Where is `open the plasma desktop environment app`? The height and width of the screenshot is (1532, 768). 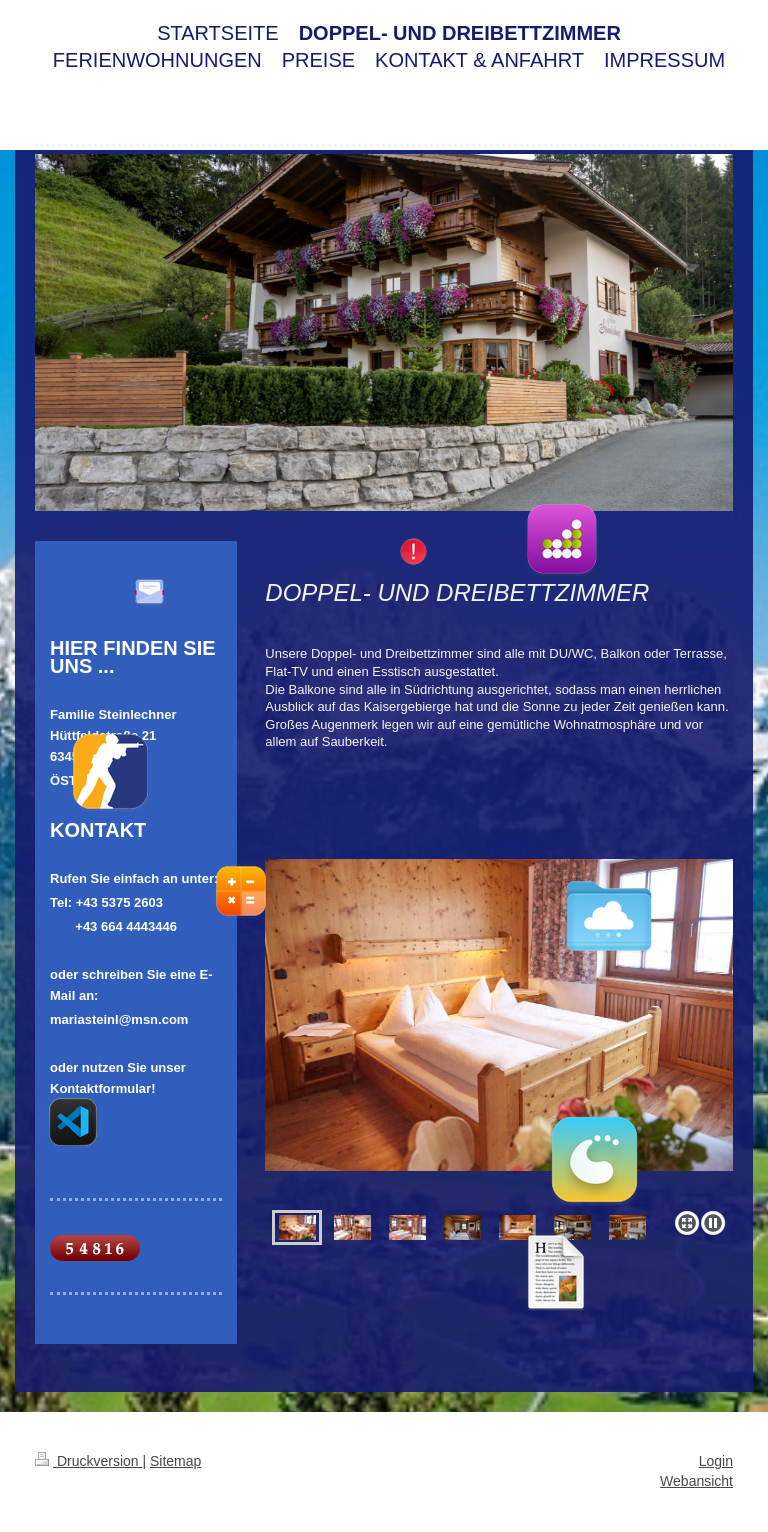
open the plasma desktop environment app is located at coordinates (594, 1159).